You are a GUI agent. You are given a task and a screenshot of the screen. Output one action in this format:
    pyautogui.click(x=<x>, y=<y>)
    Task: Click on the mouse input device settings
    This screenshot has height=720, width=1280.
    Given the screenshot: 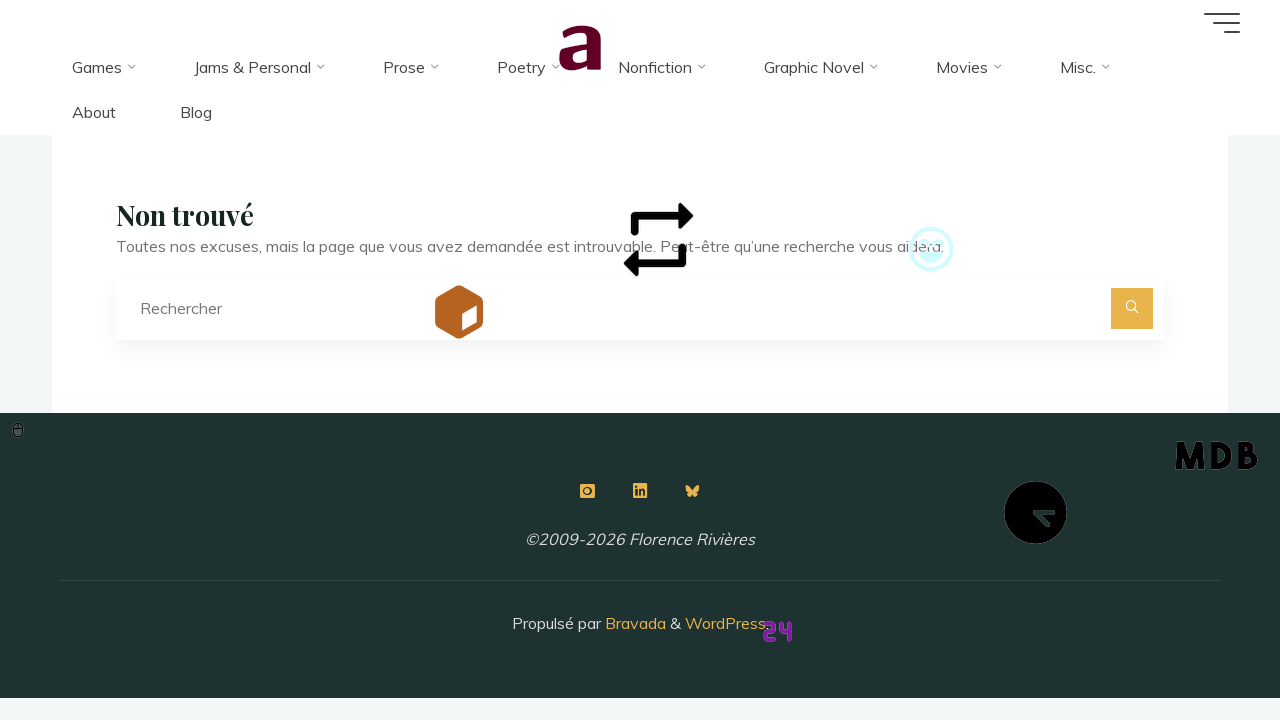 What is the action you would take?
    pyautogui.click(x=18, y=430)
    